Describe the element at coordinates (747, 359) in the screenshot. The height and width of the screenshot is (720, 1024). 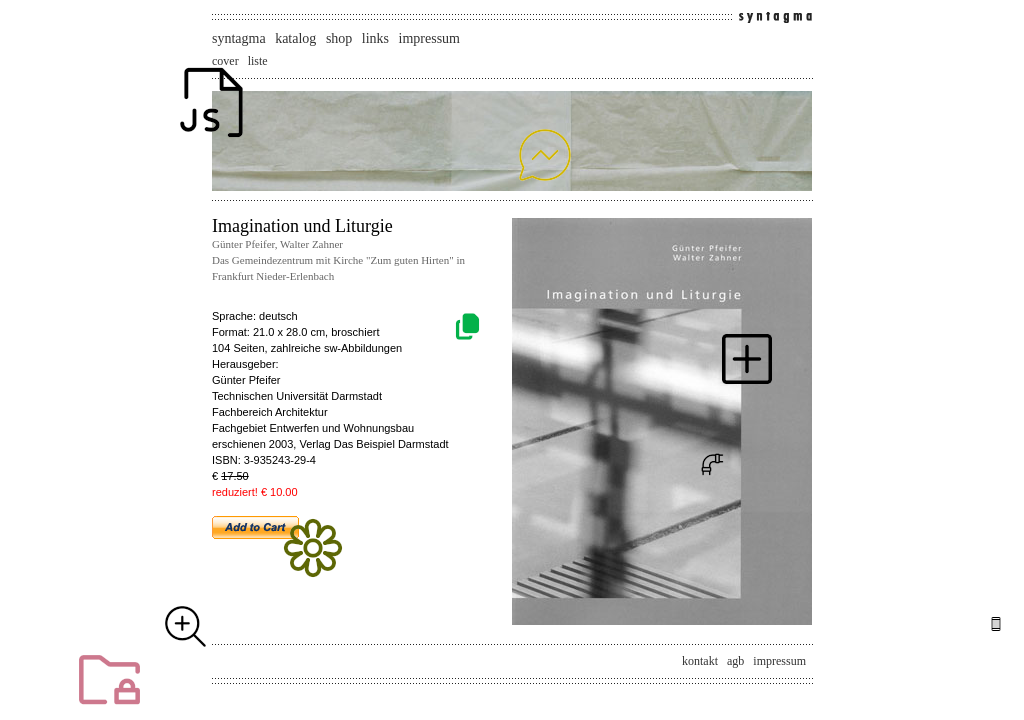
I see `add new file or content to a diff` at that location.